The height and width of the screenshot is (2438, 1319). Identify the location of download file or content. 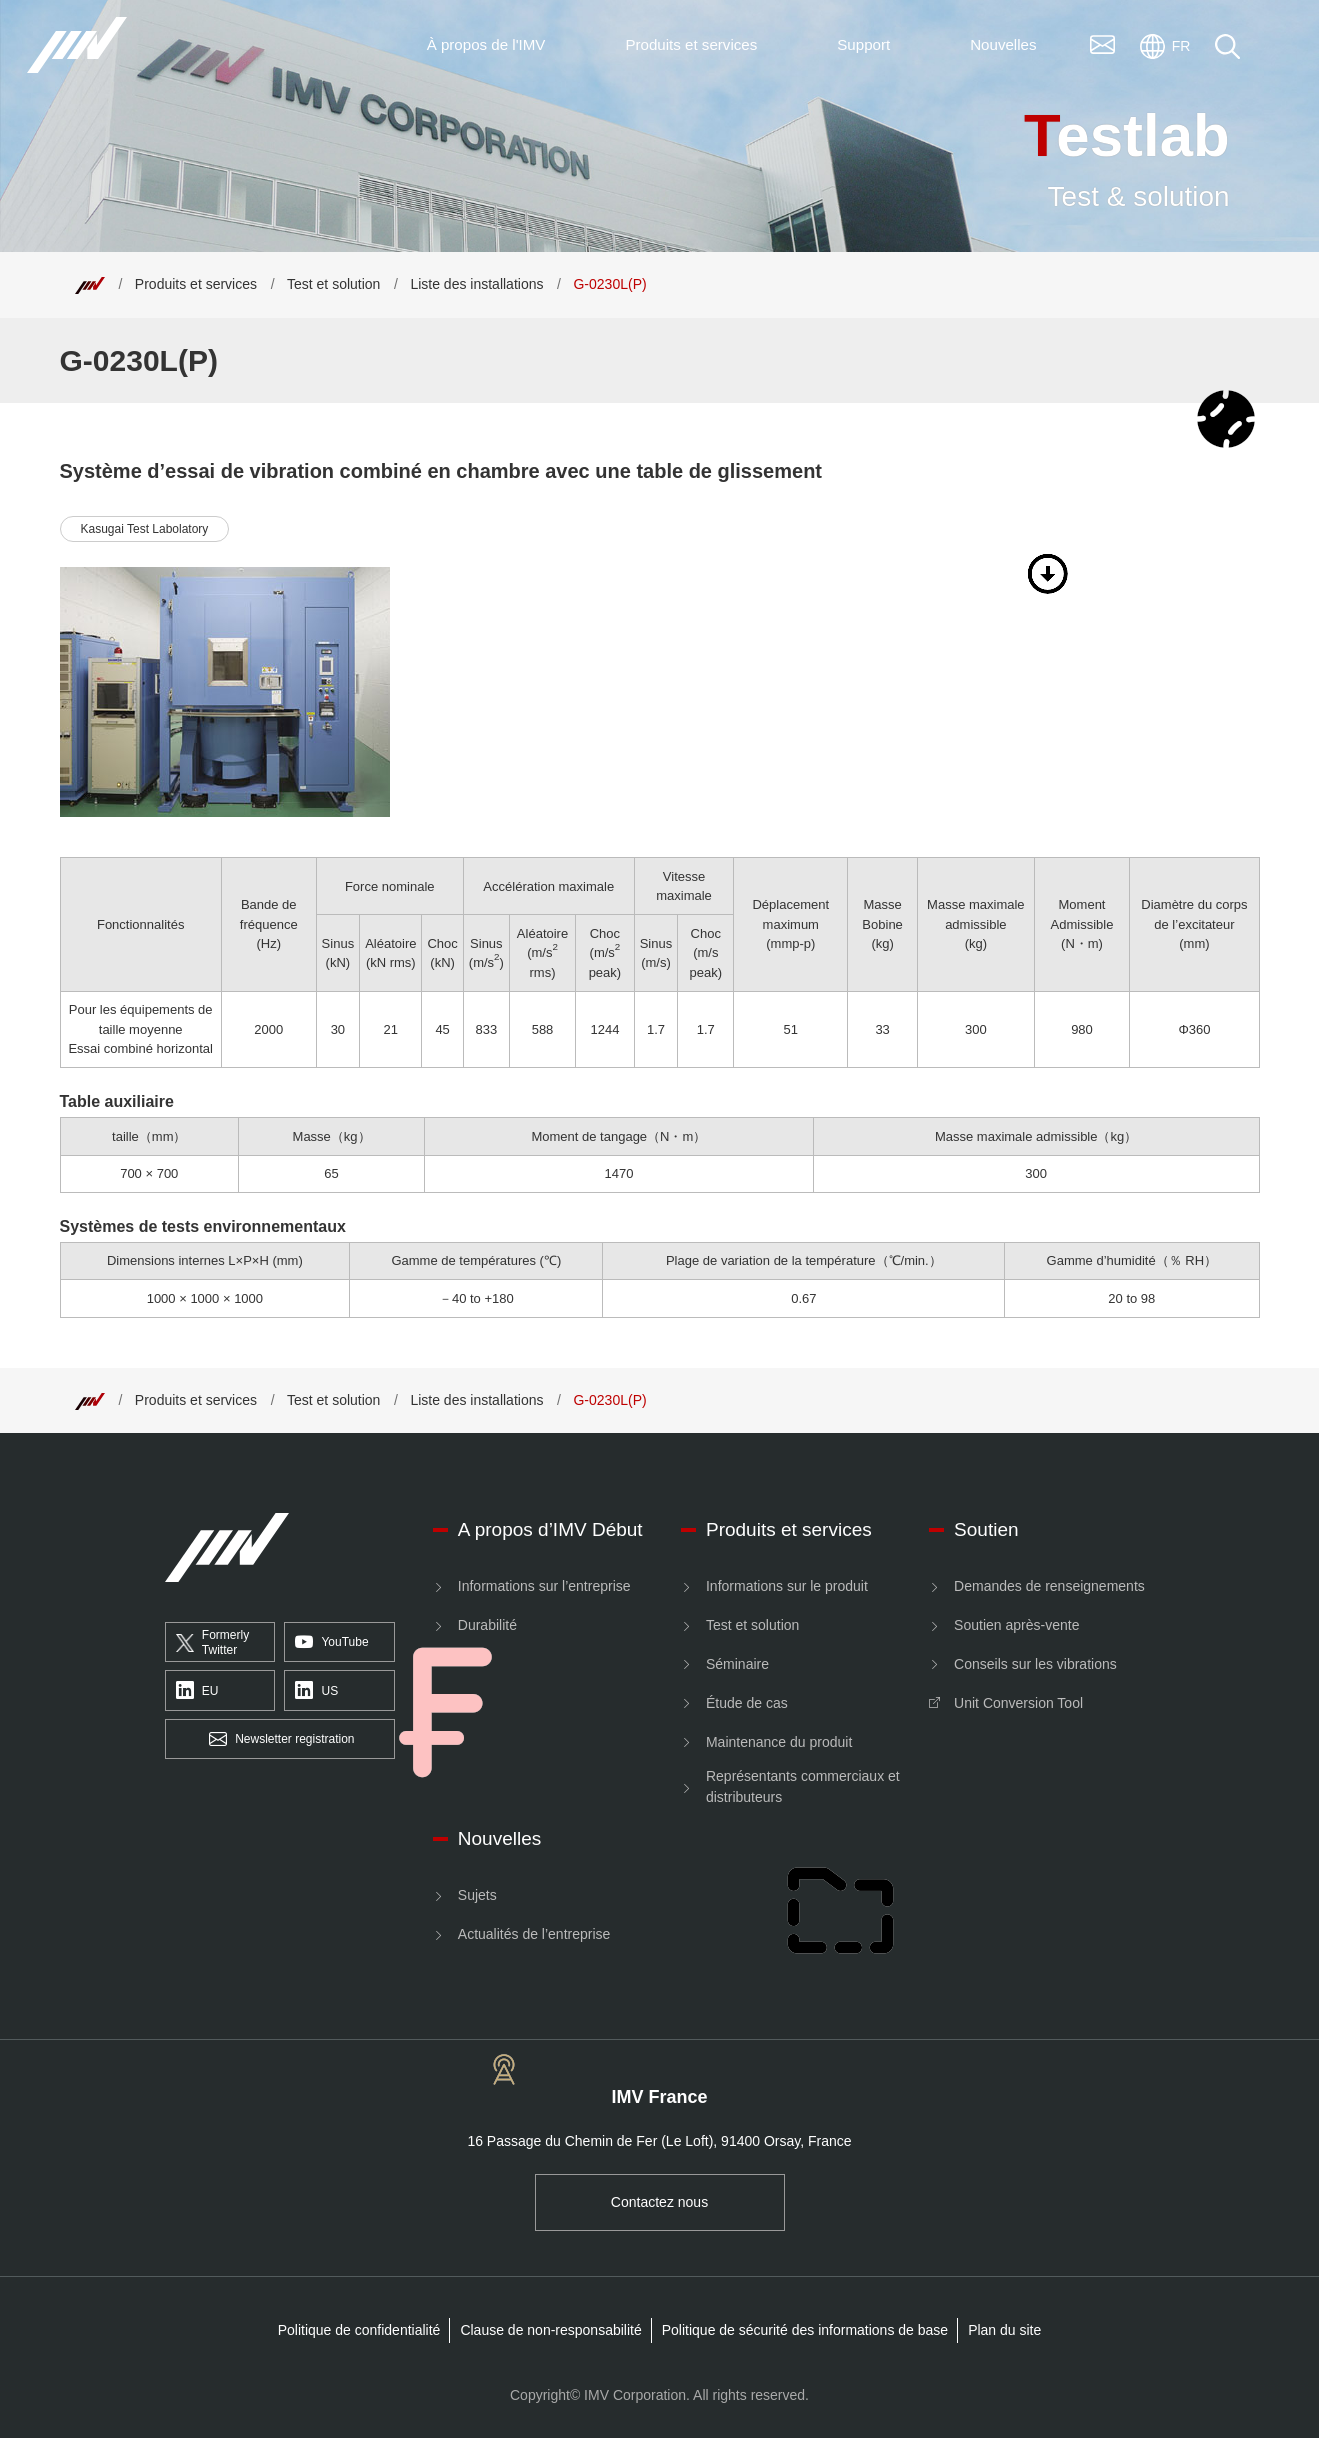
(1048, 574).